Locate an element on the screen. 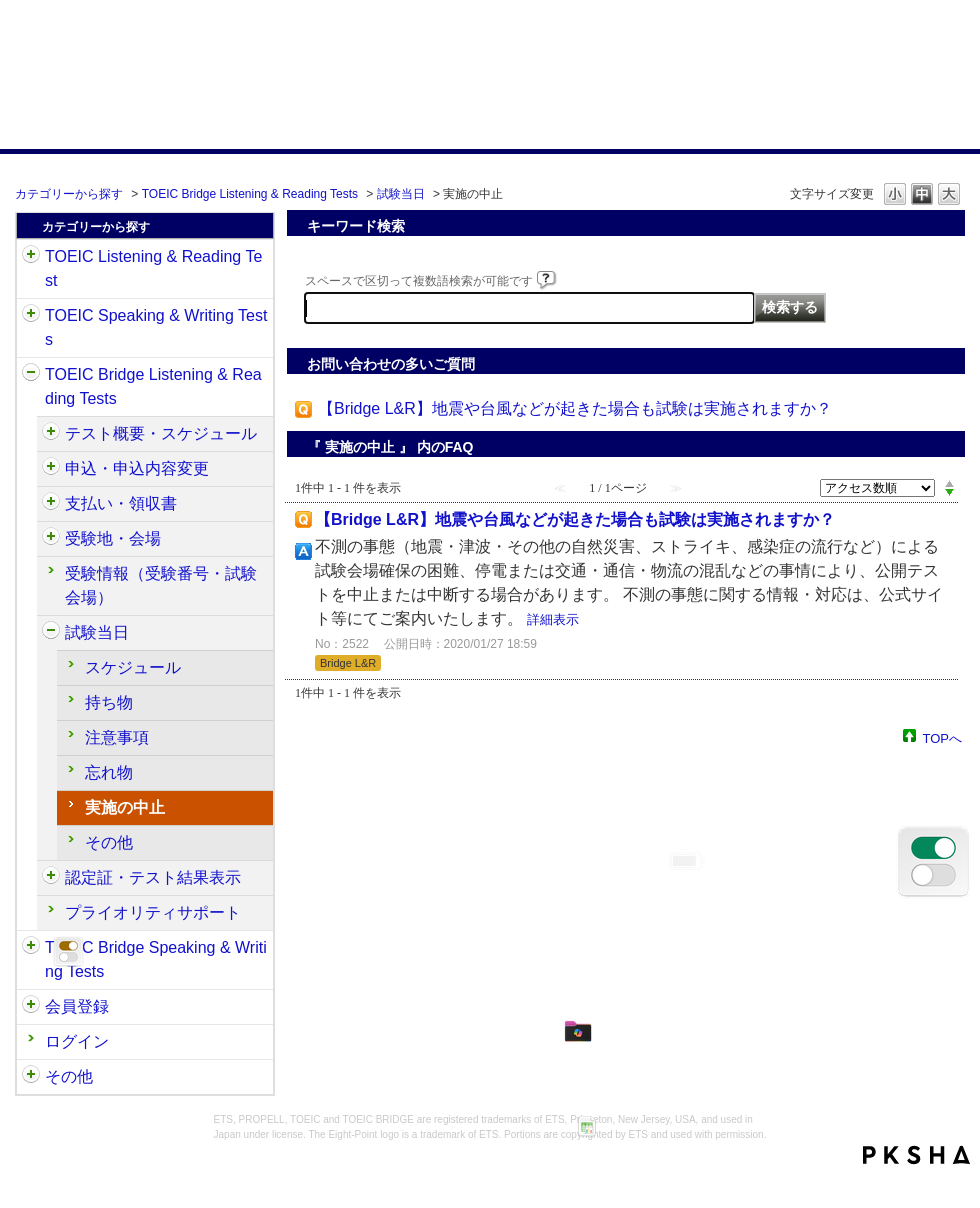  open gnome tweaks to customize desktop settings is located at coordinates (933, 861).